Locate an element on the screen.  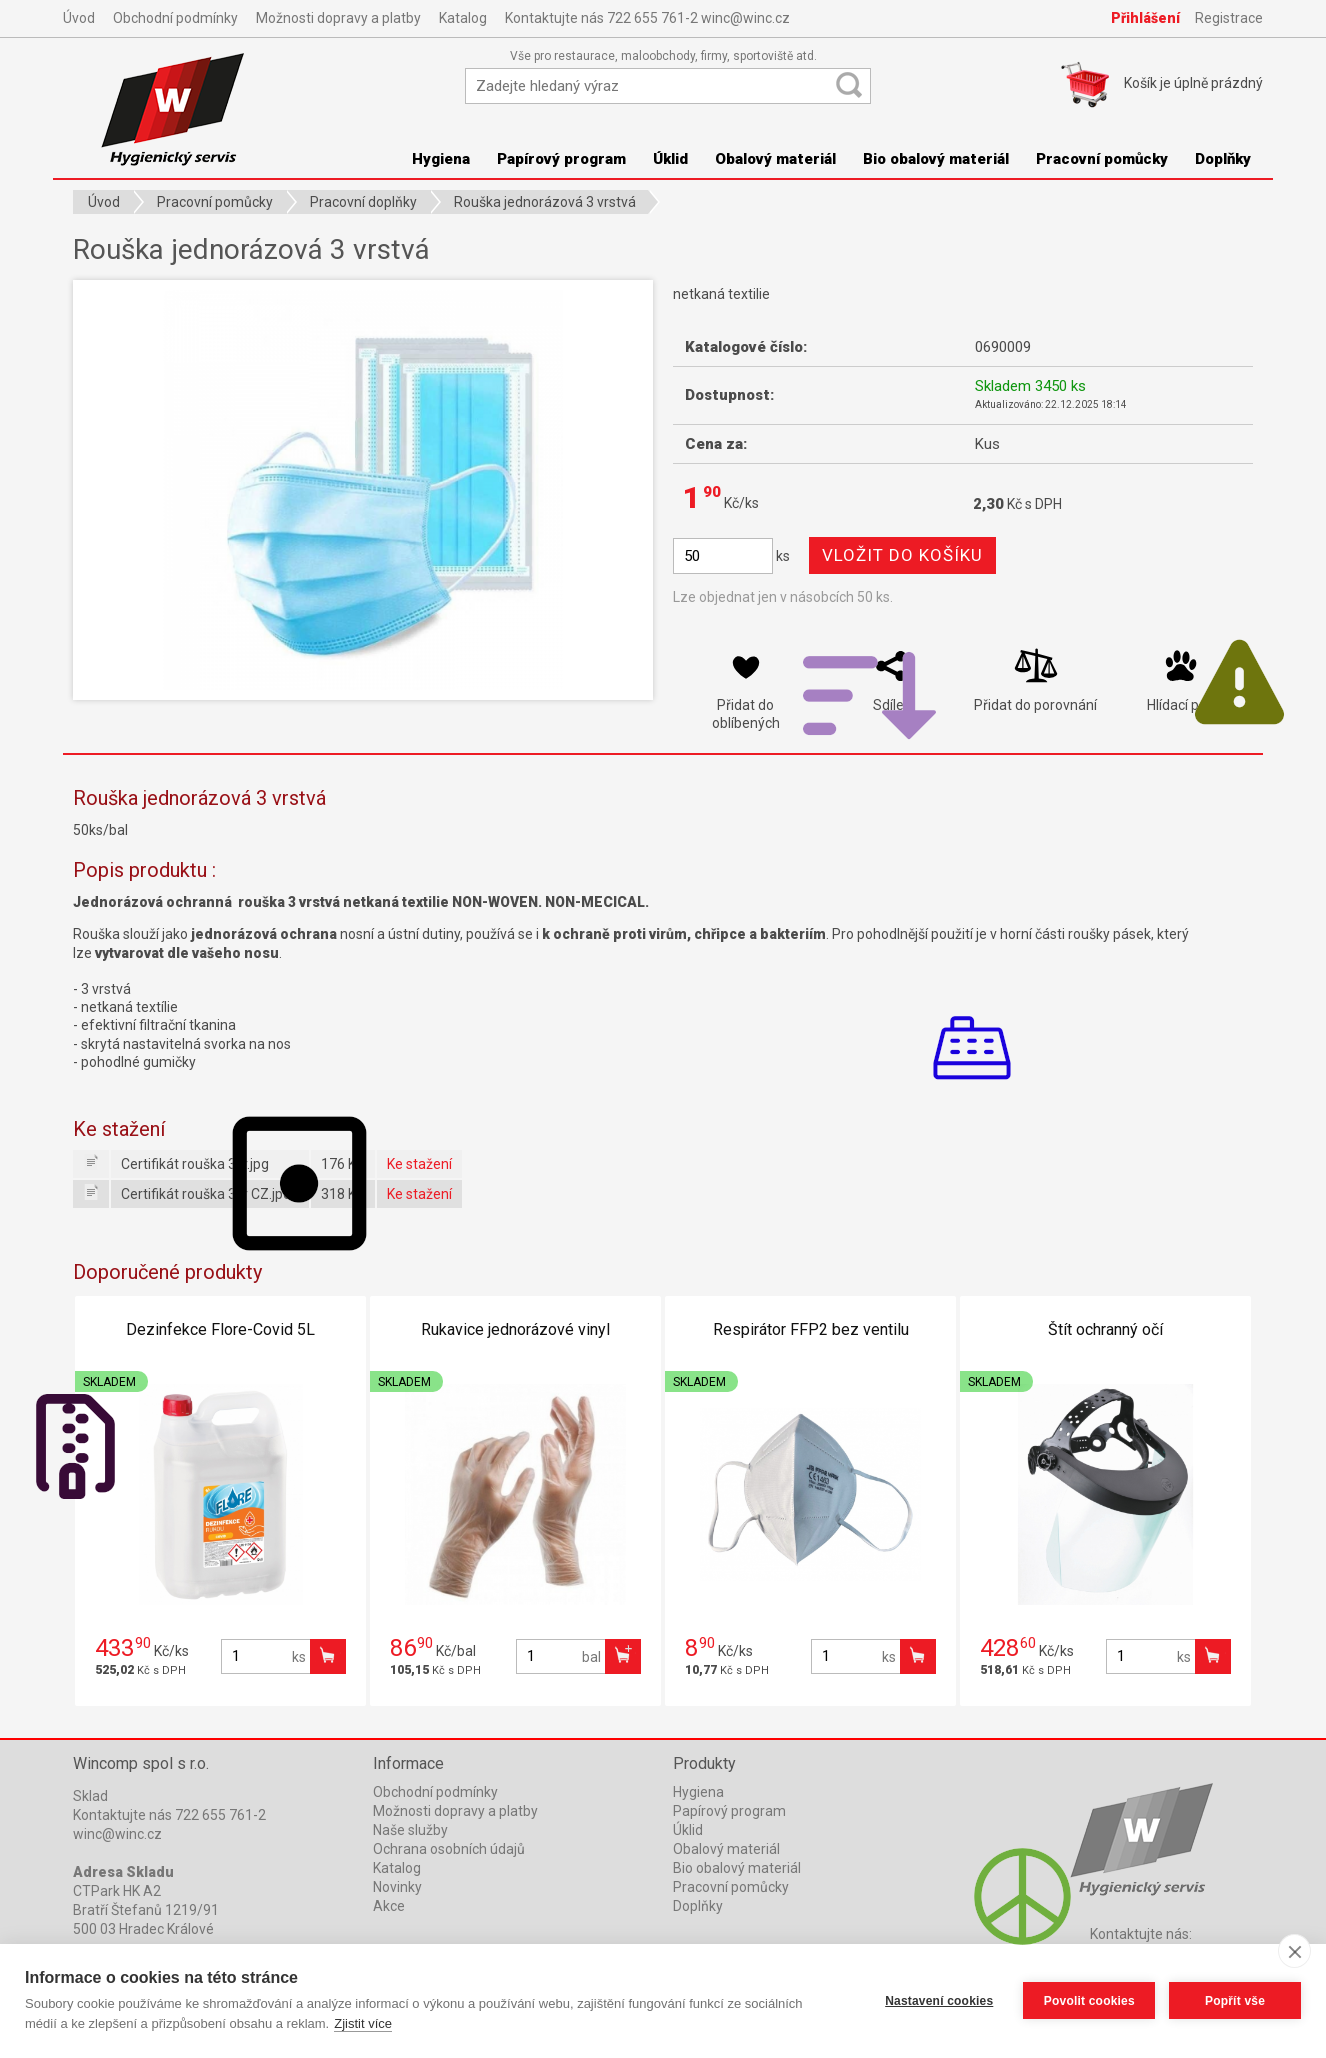
open point of sale system is located at coordinates (972, 1052).